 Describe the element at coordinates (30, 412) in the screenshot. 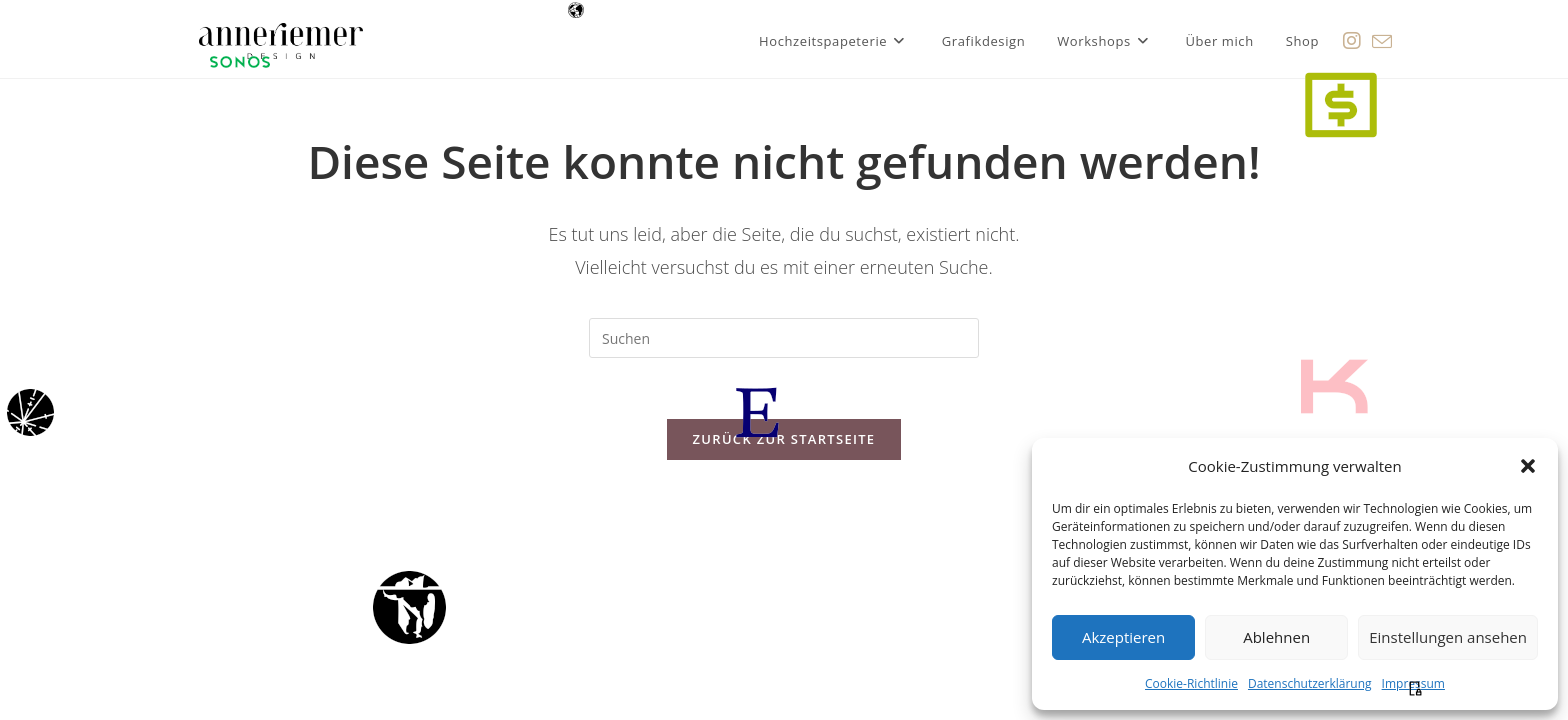

I see `visit the Ex Ordo website or platform` at that location.